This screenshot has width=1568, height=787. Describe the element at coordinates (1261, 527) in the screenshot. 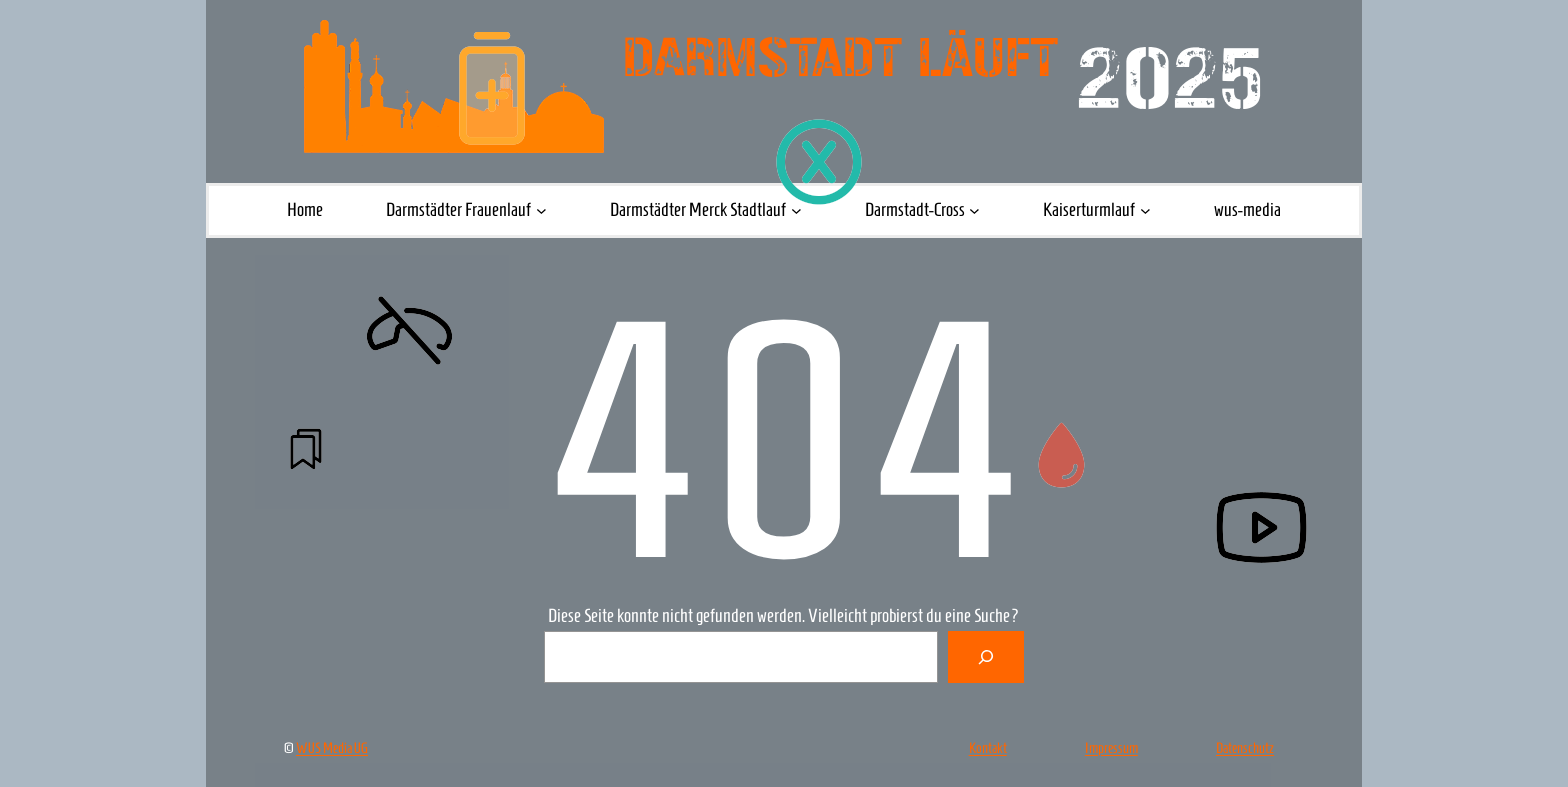

I see `open youtube` at that location.